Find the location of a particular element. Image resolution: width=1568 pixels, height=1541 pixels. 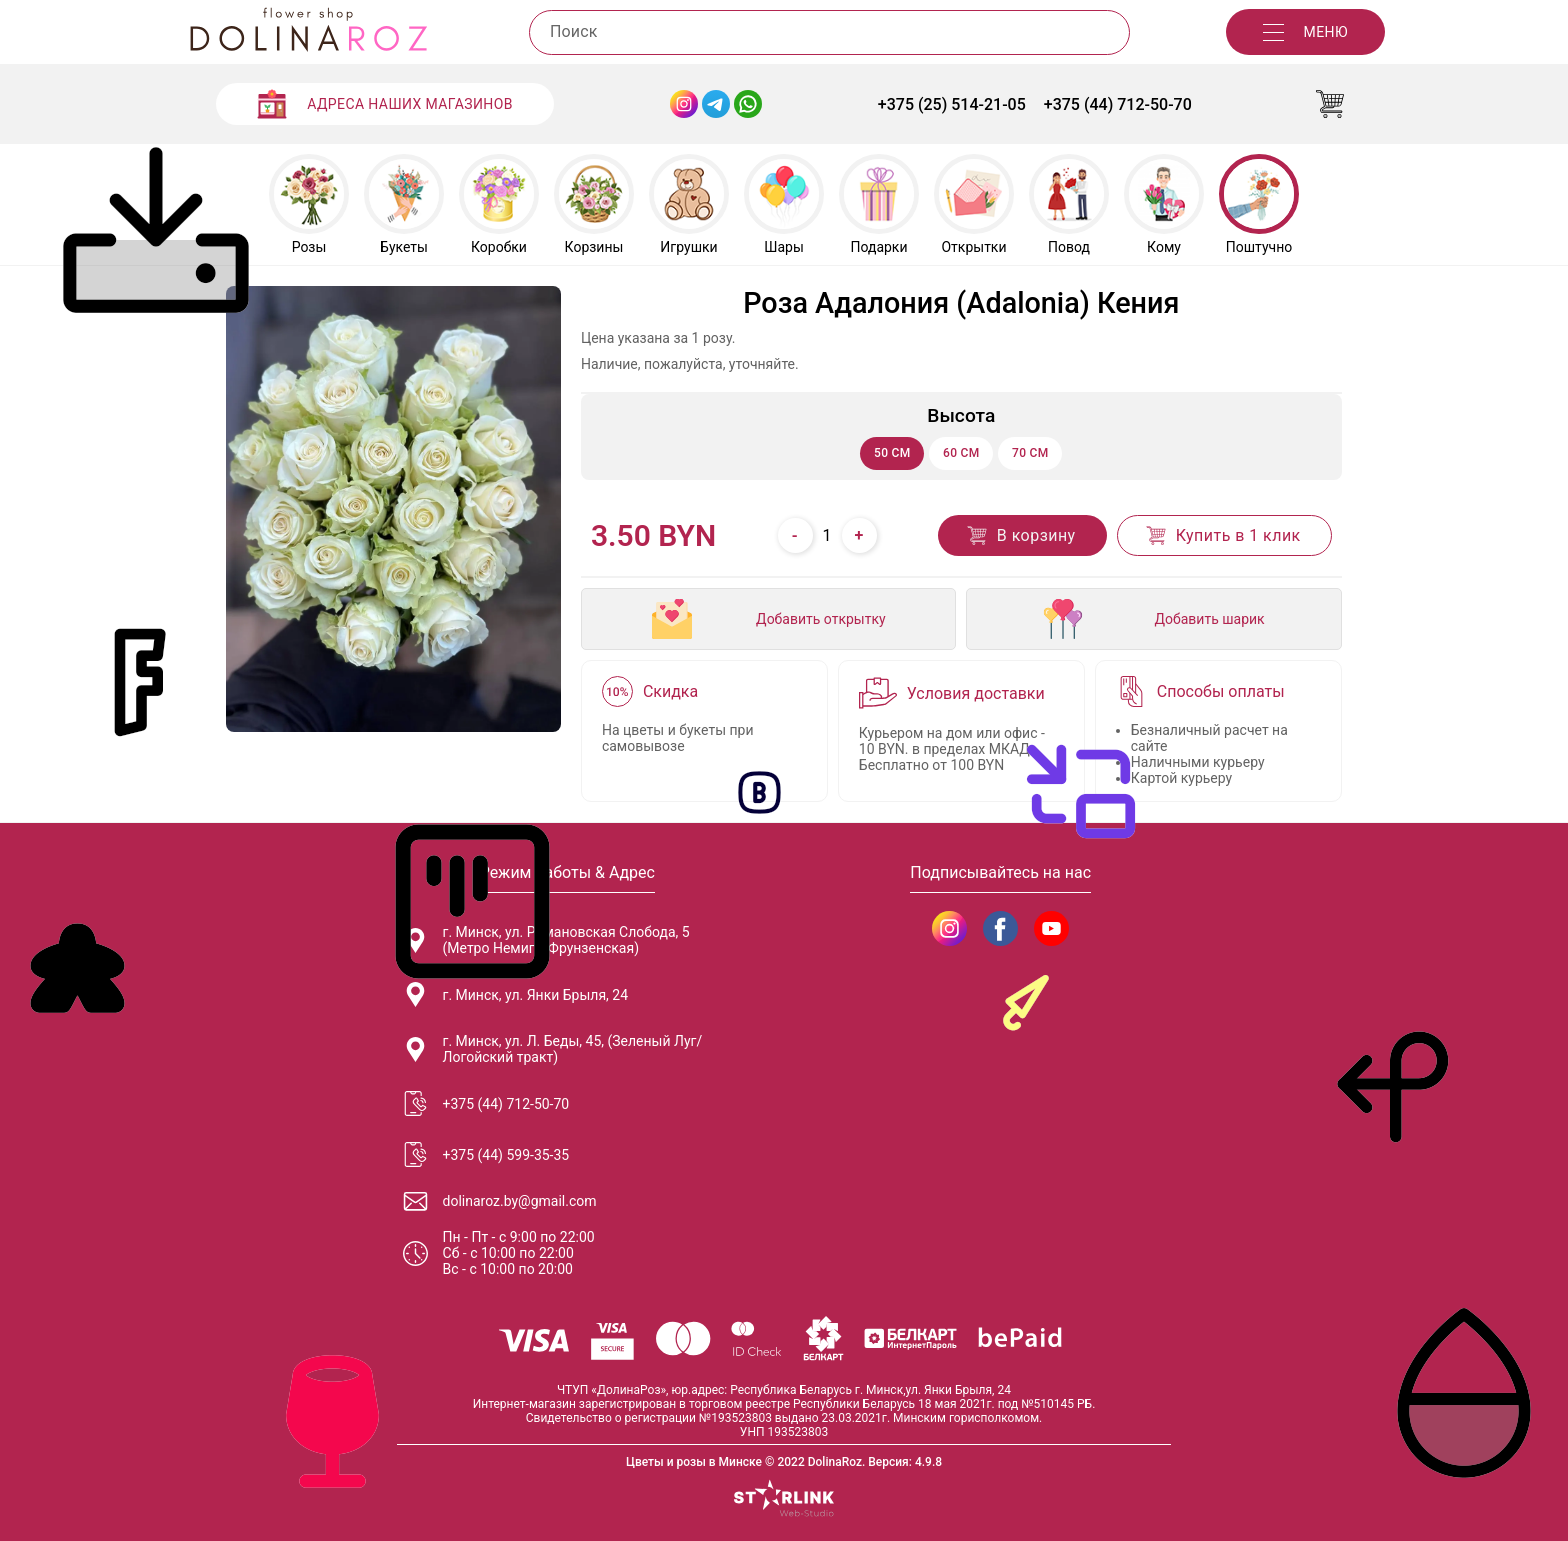

enable picture-in-picture mode is located at coordinates (1081, 789).